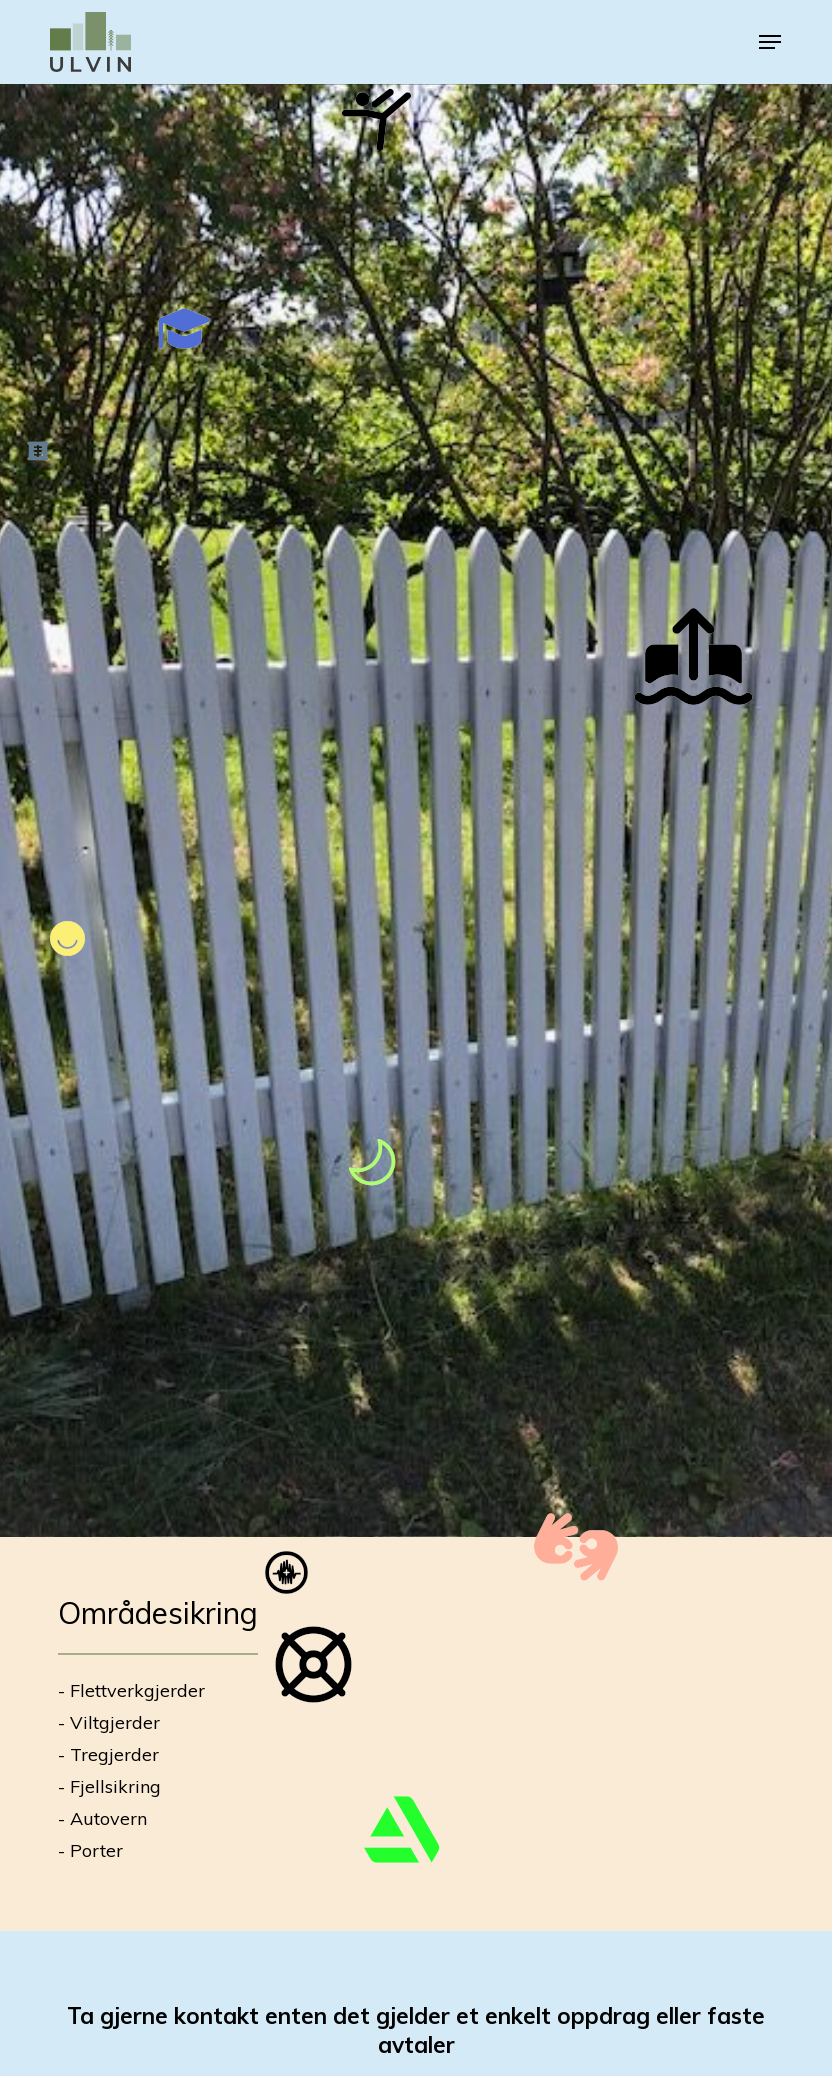  What do you see at coordinates (184, 328) in the screenshot?
I see `access education or learning resources` at bounding box center [184, 328].